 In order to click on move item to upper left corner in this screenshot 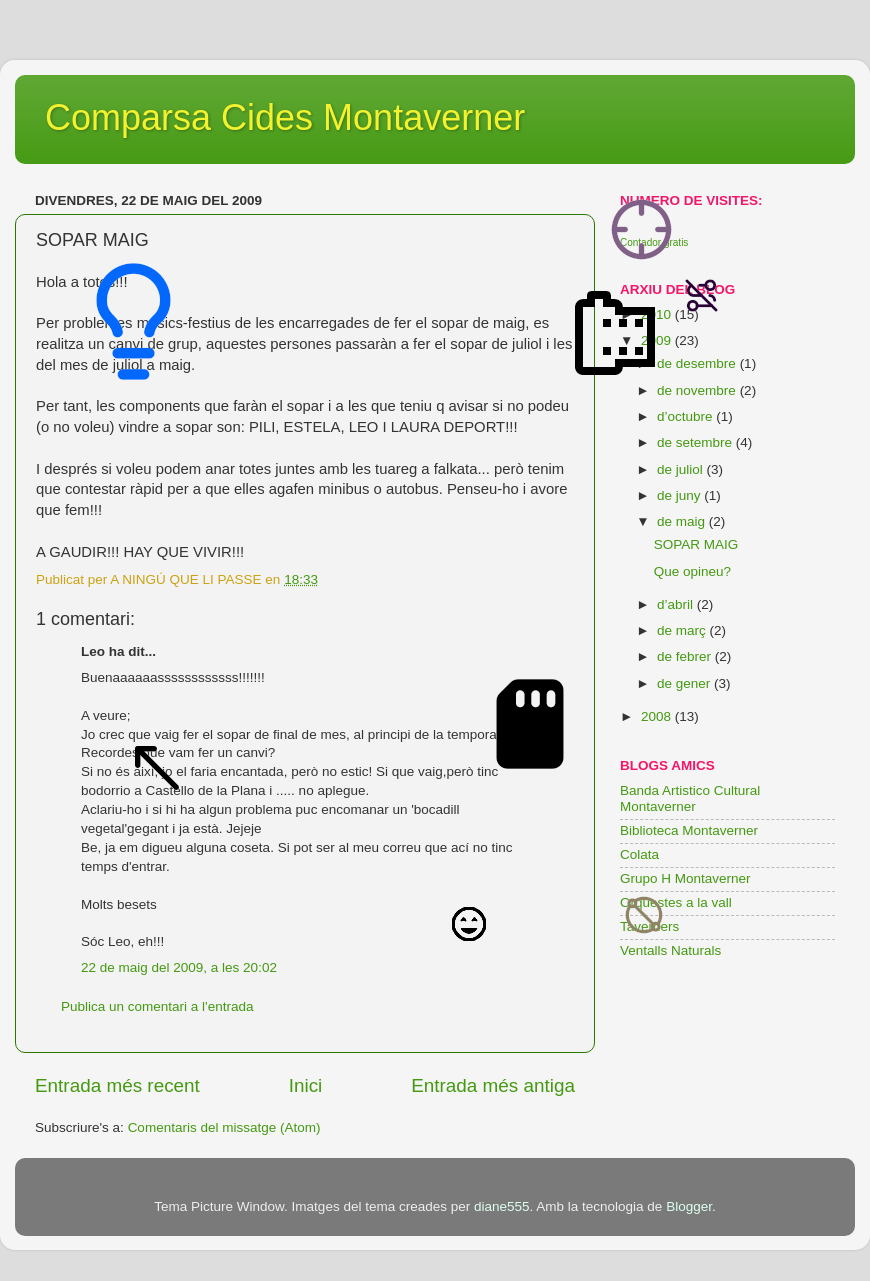, I will do `click(157, 768)`.